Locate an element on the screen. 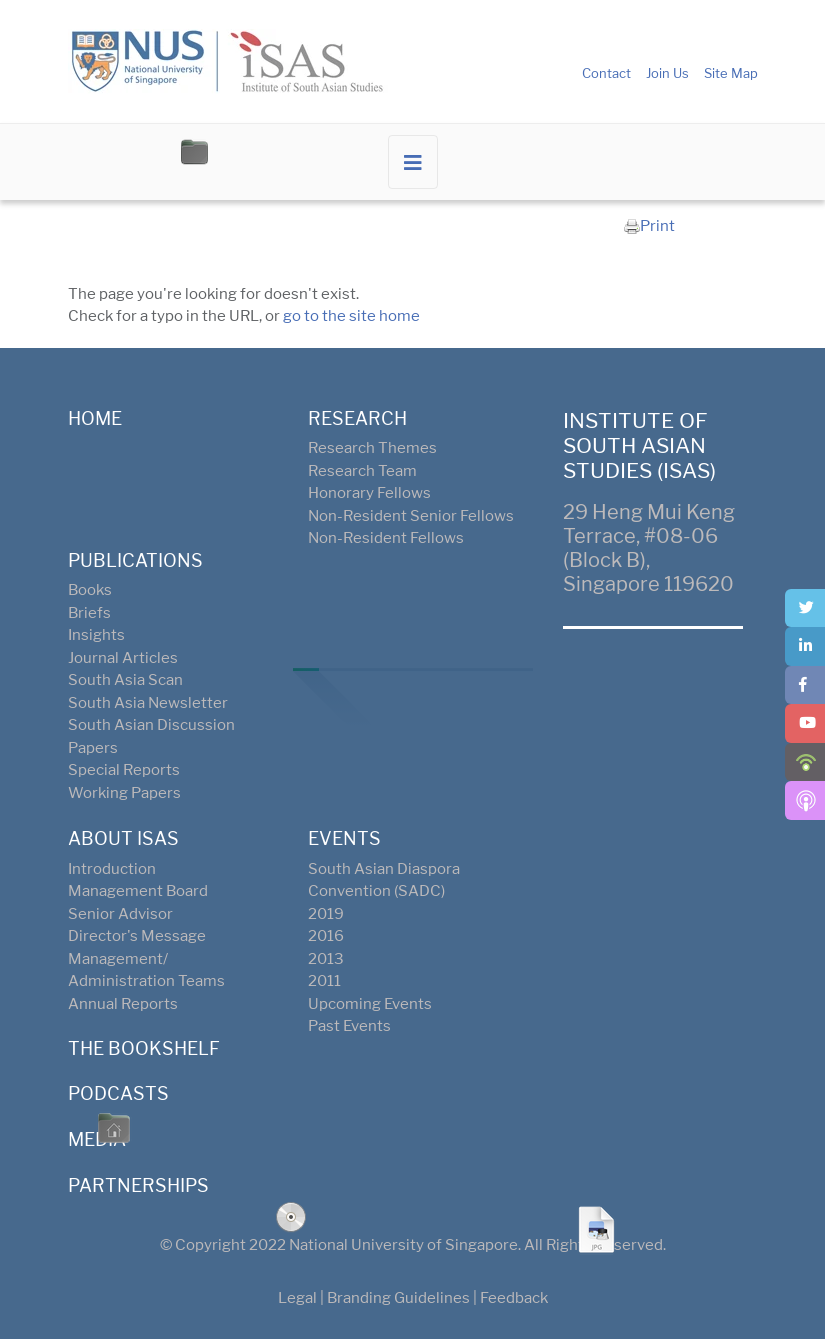 The width and height of the screenshot is (825, 1339). access DVD-ROM drive is located at coordinates (291, 1217).